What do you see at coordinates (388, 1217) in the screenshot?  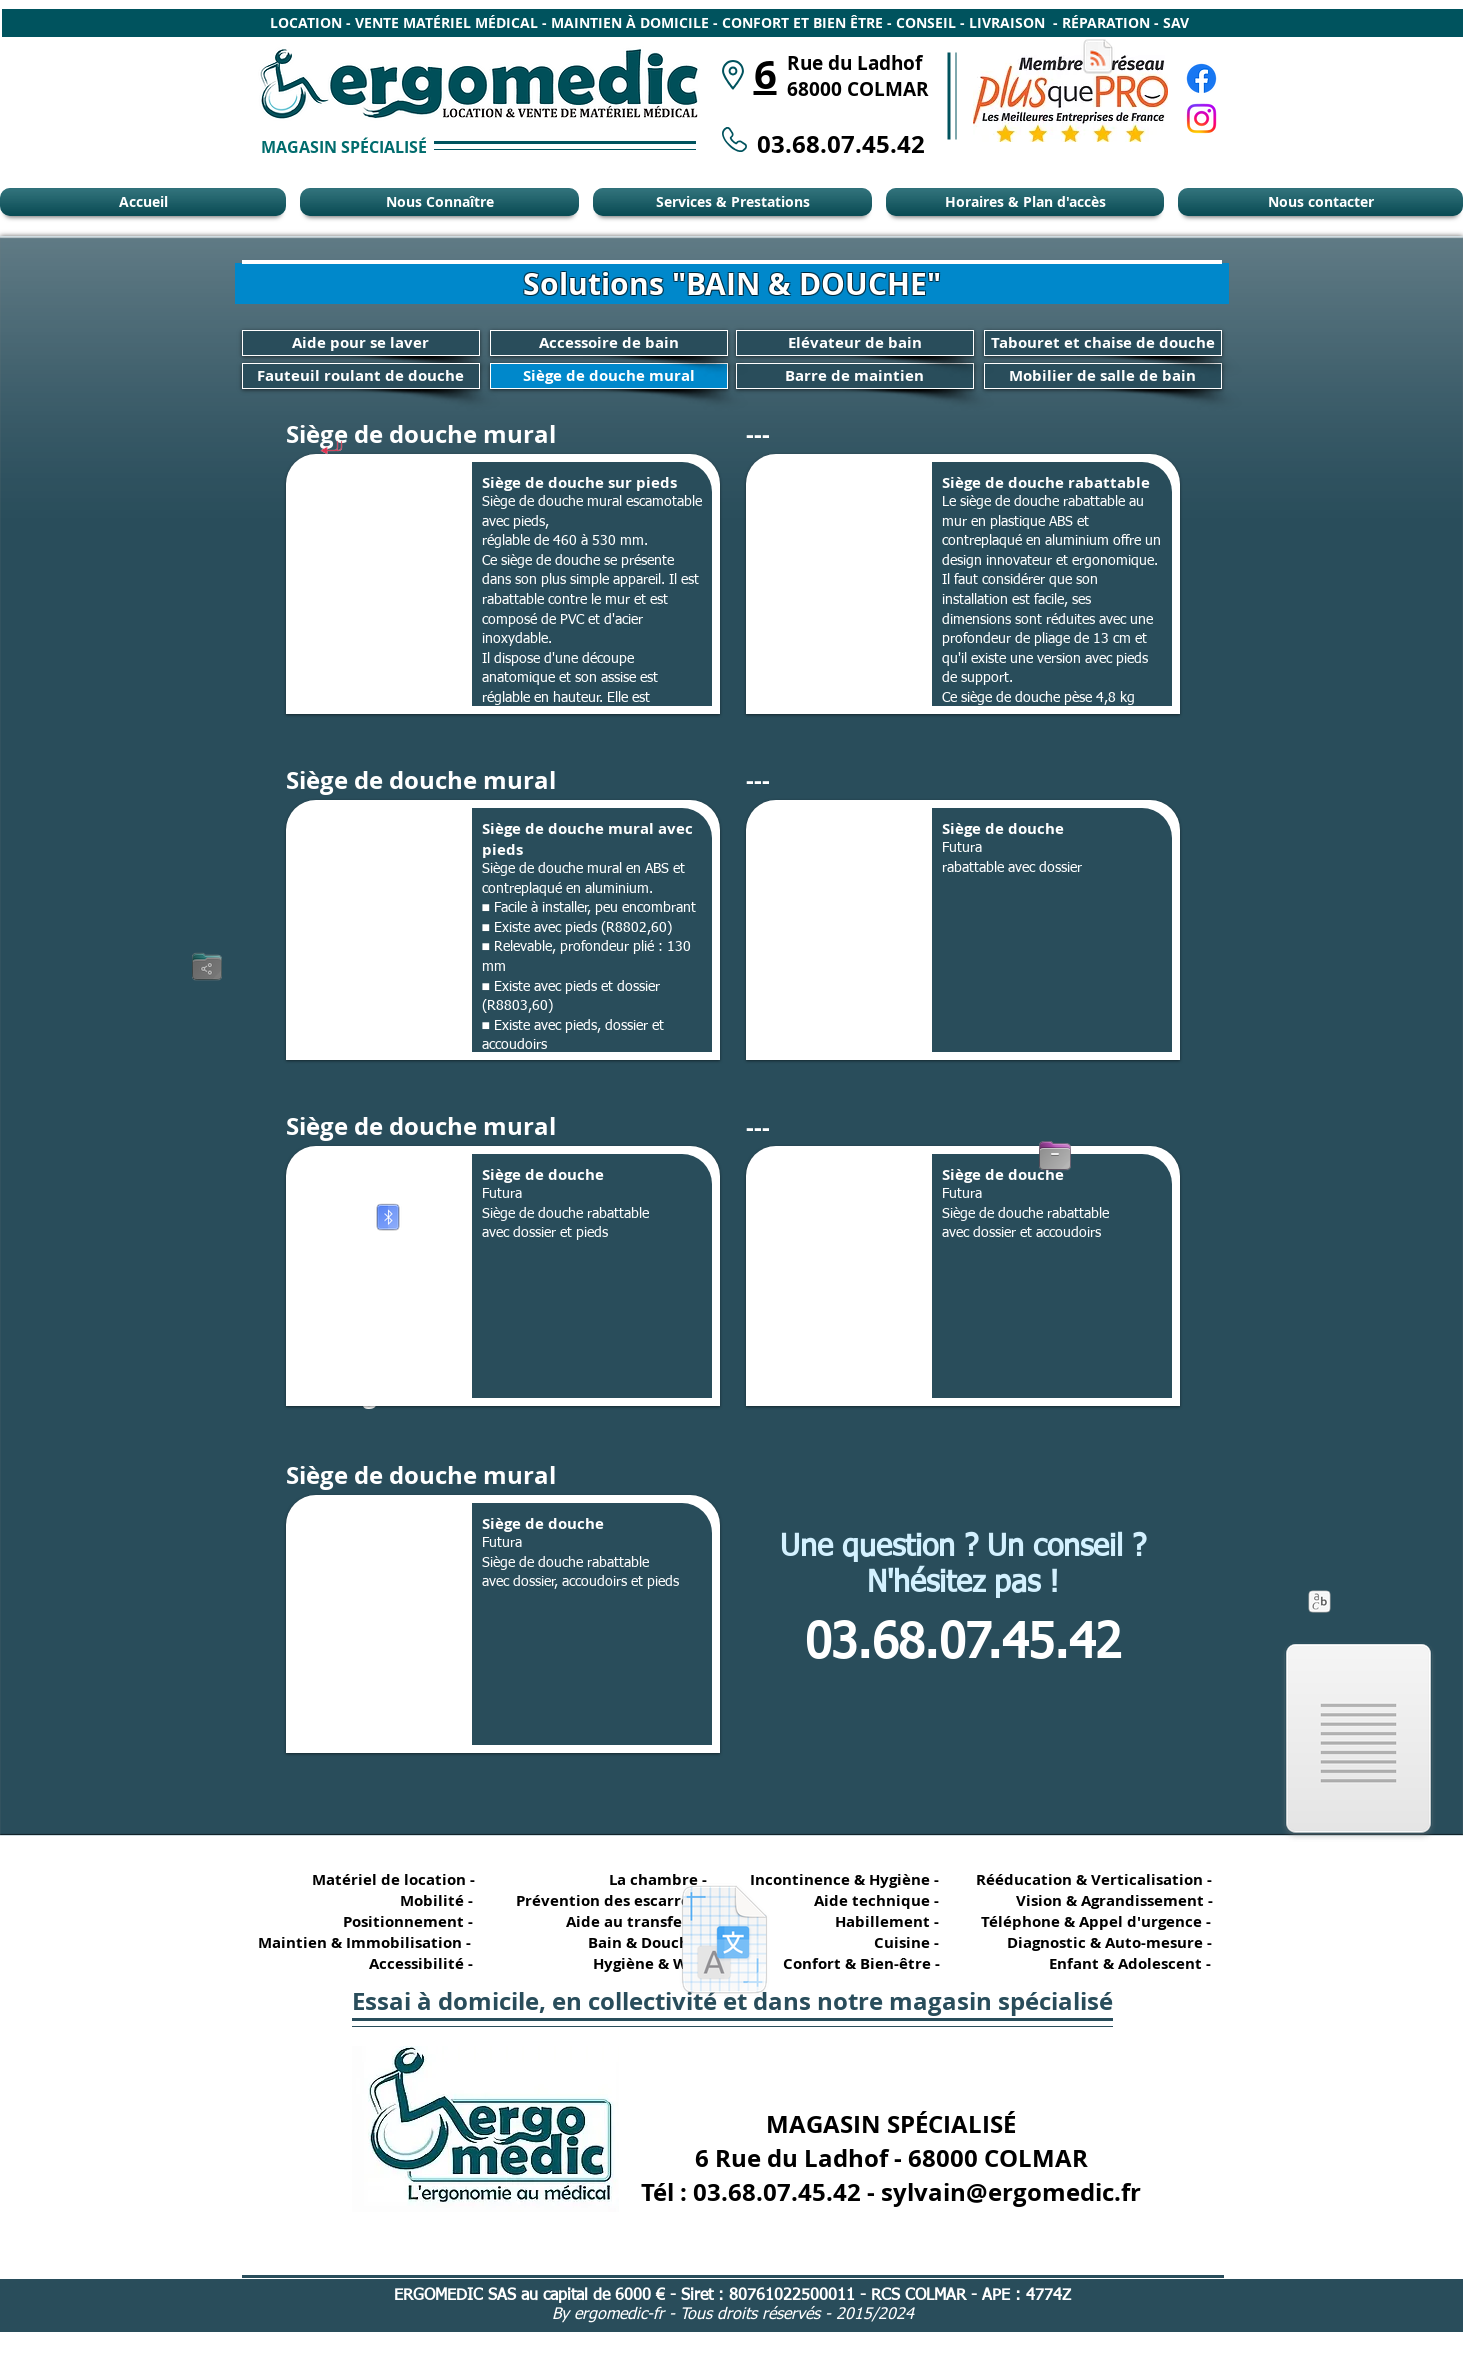 I see `access bluetooth settings` at bounding box center [388, 1217].